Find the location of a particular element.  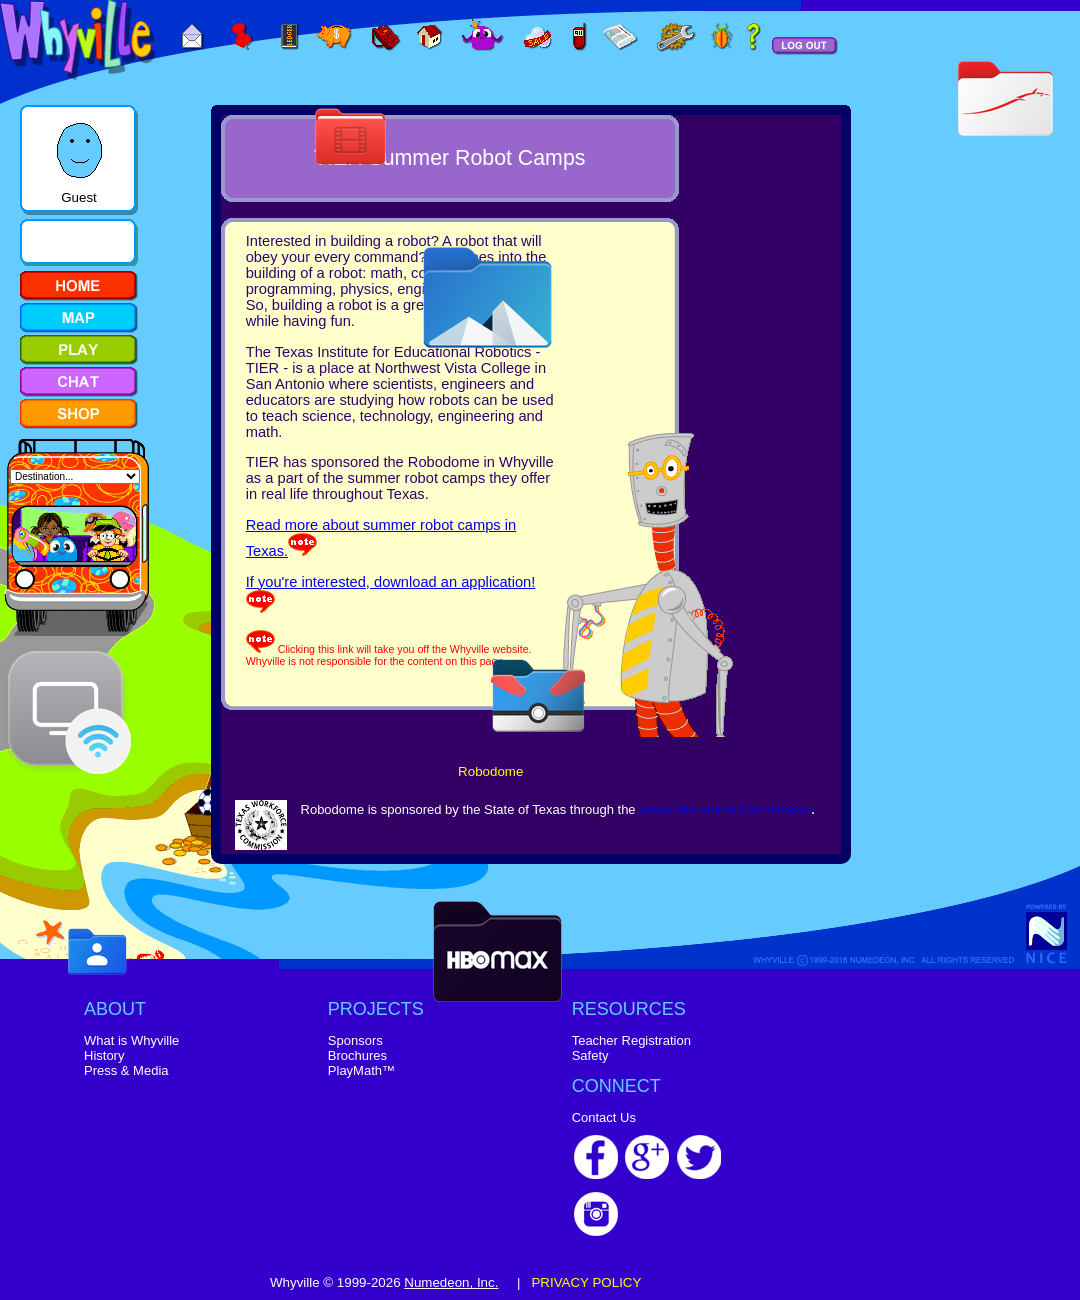

open folder containing HBO Max content is located at coordinates (497, 955).